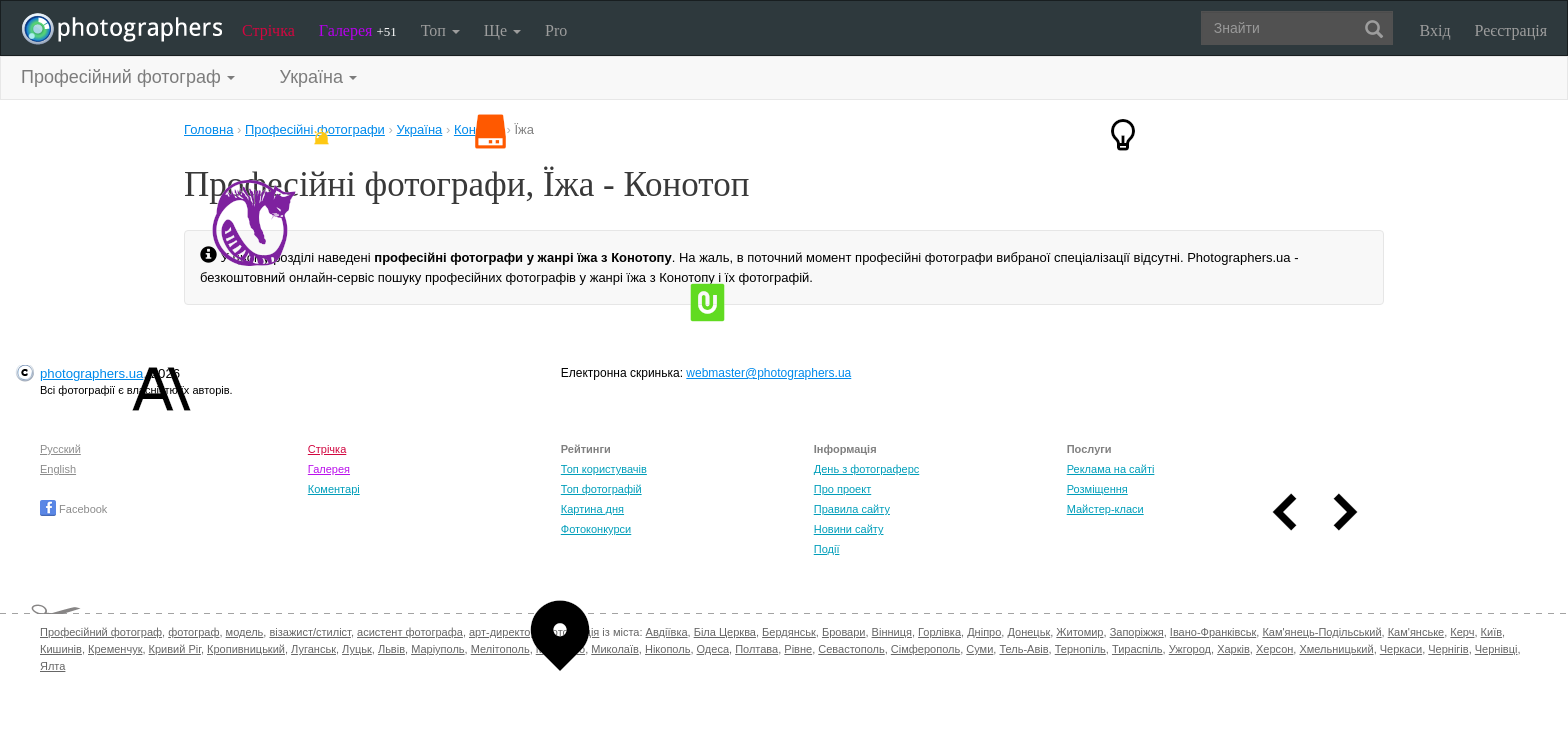 Image resolution: width=1568 pixels, height=735 pixels. Describe the element at coordinates (161, 387) in the screenshot. I see `anthropic company logo` at that location.